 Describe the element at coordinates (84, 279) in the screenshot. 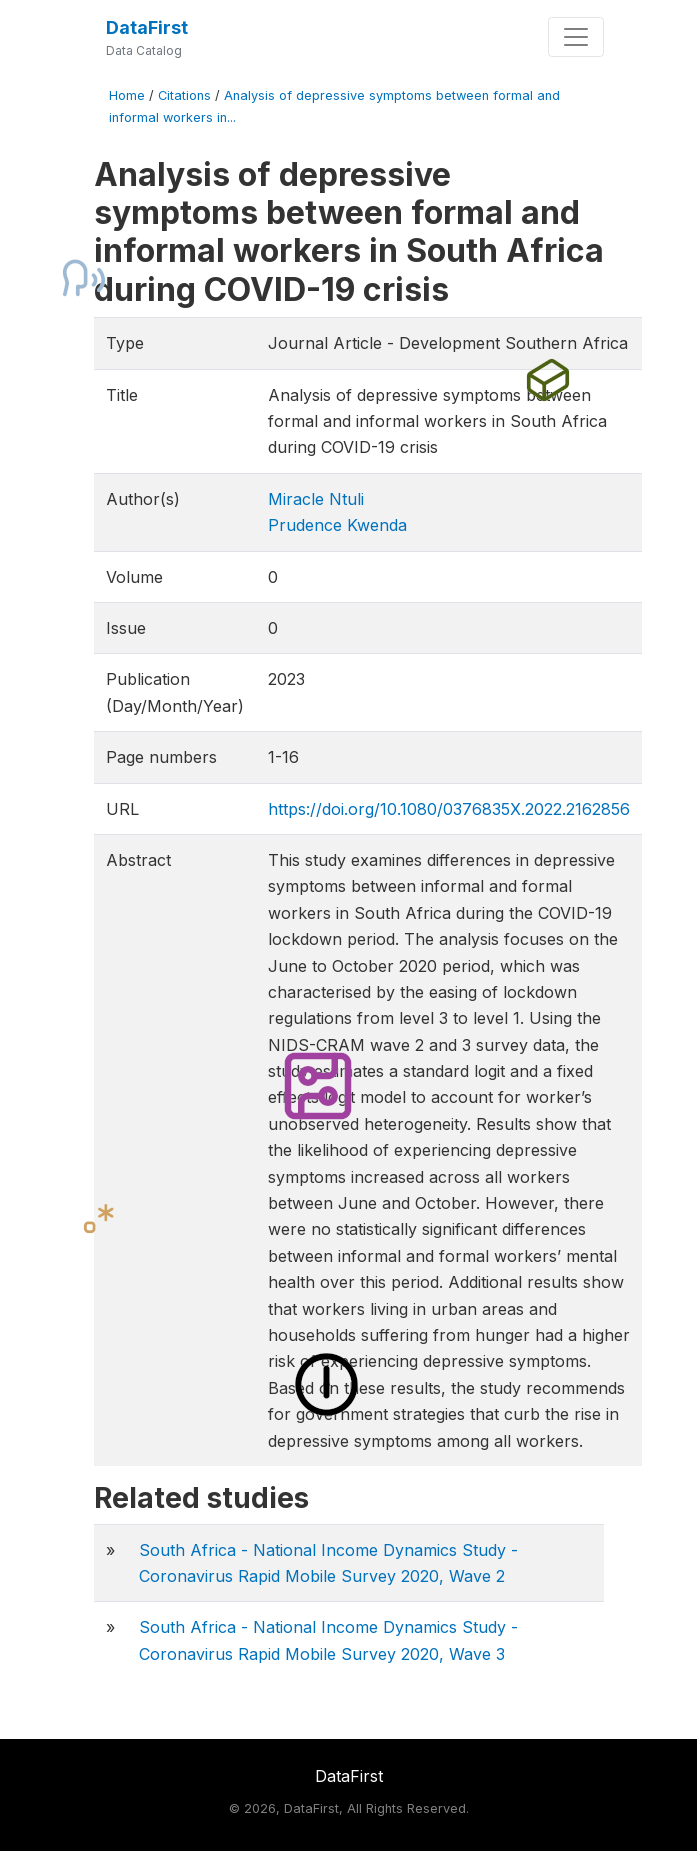

I see `activate text-to-speech or voice output` at that location.